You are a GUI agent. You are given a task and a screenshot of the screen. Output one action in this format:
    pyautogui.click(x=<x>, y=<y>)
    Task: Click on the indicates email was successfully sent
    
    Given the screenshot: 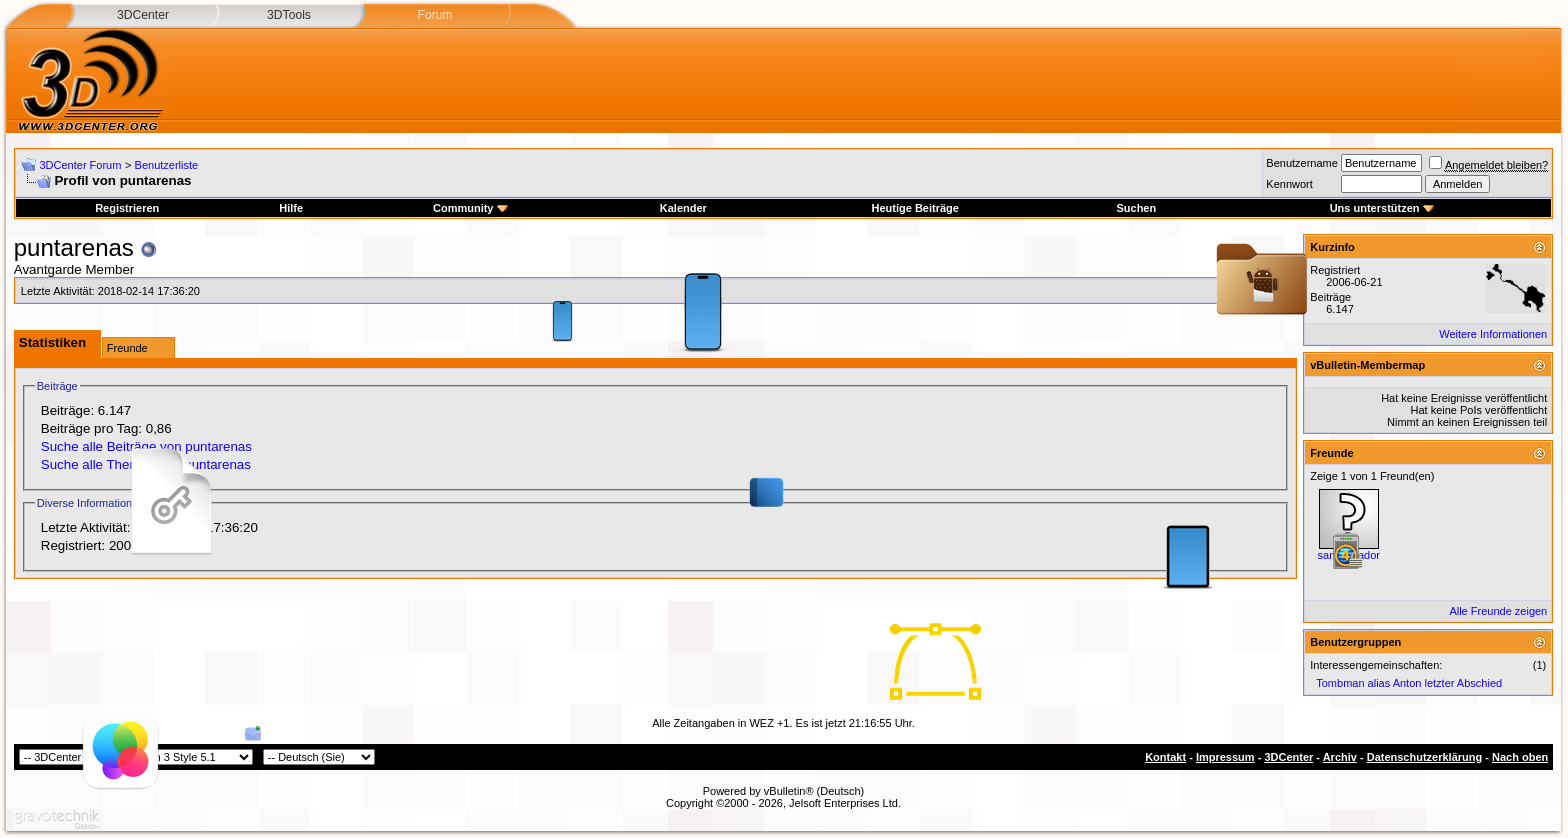 What is the action you would take?
    pyautogui.click(x=253, y=734)
    